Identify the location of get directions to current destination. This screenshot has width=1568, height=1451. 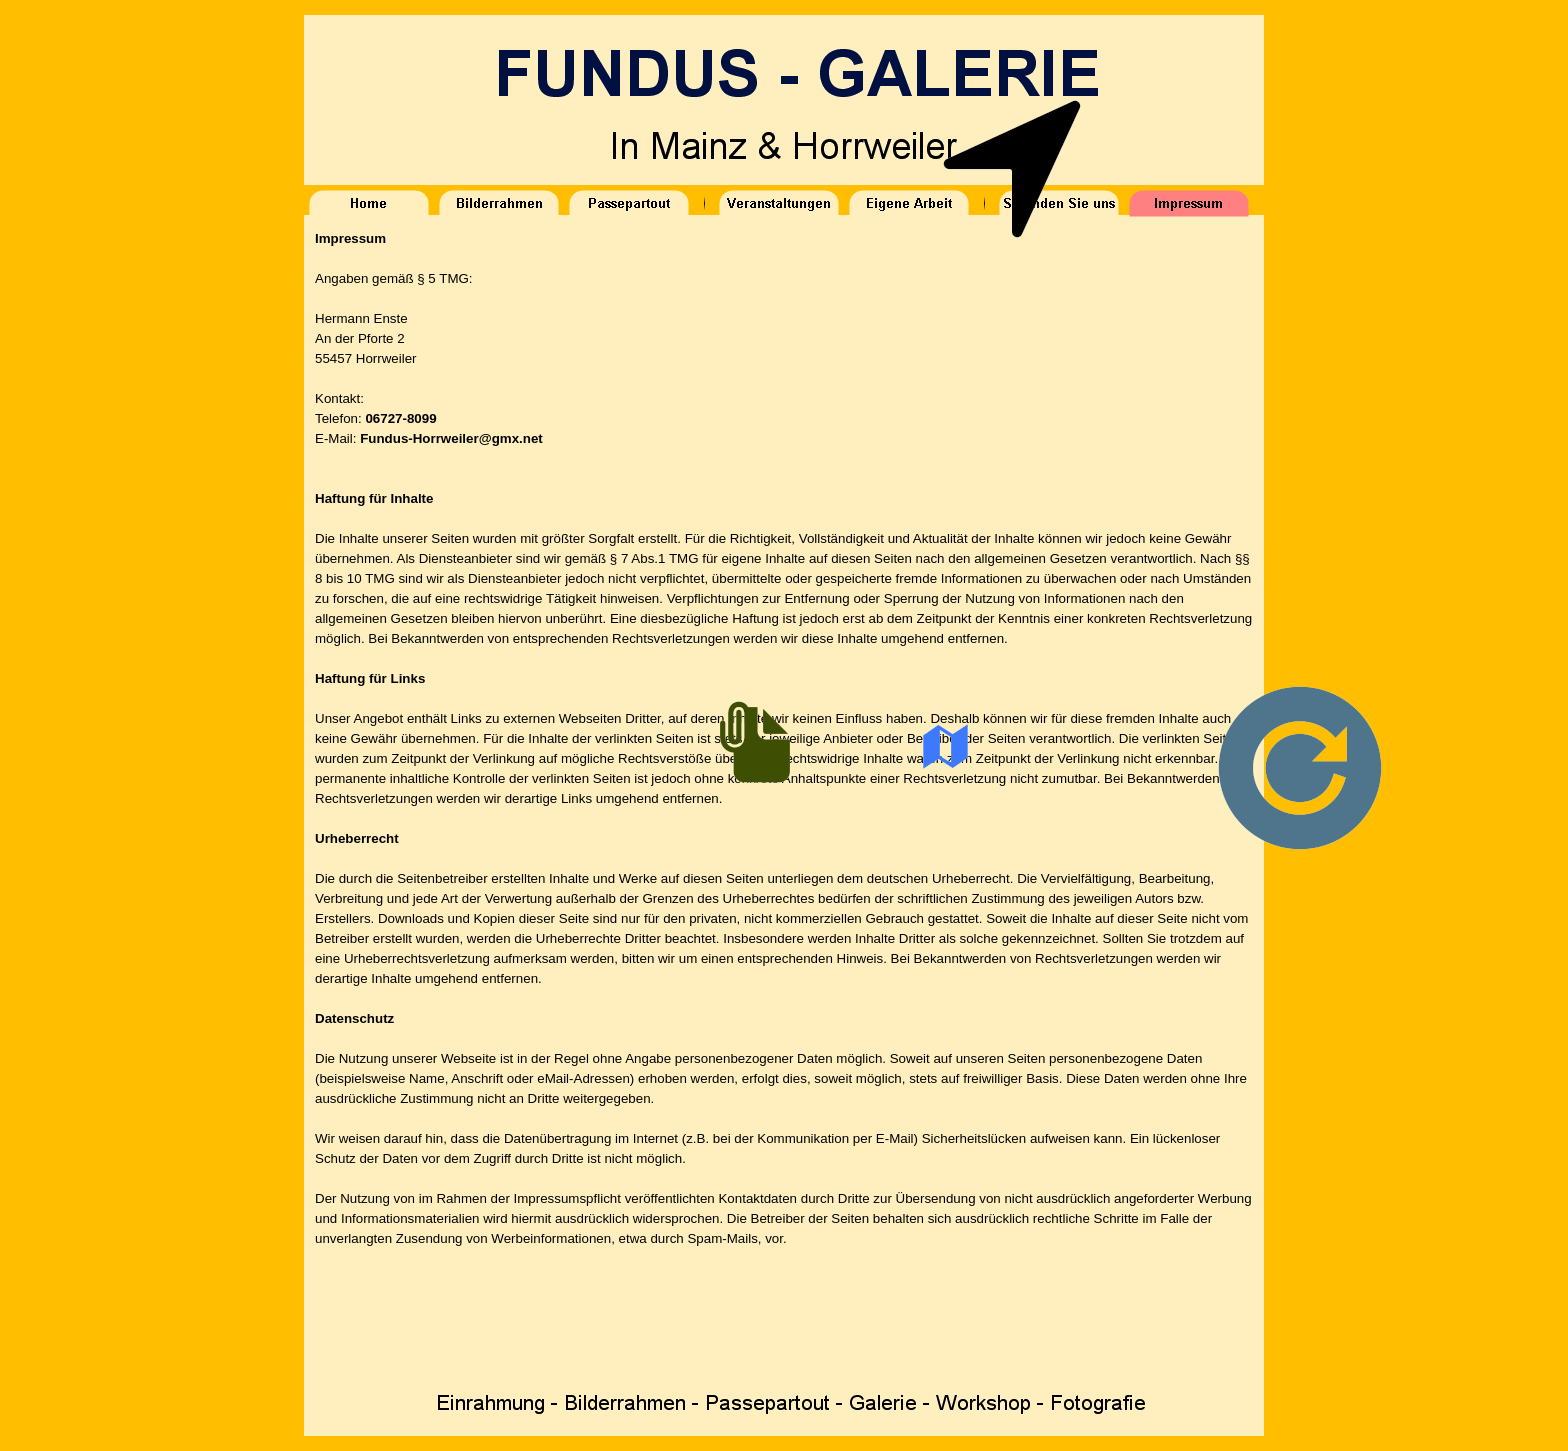
(1012, 169).